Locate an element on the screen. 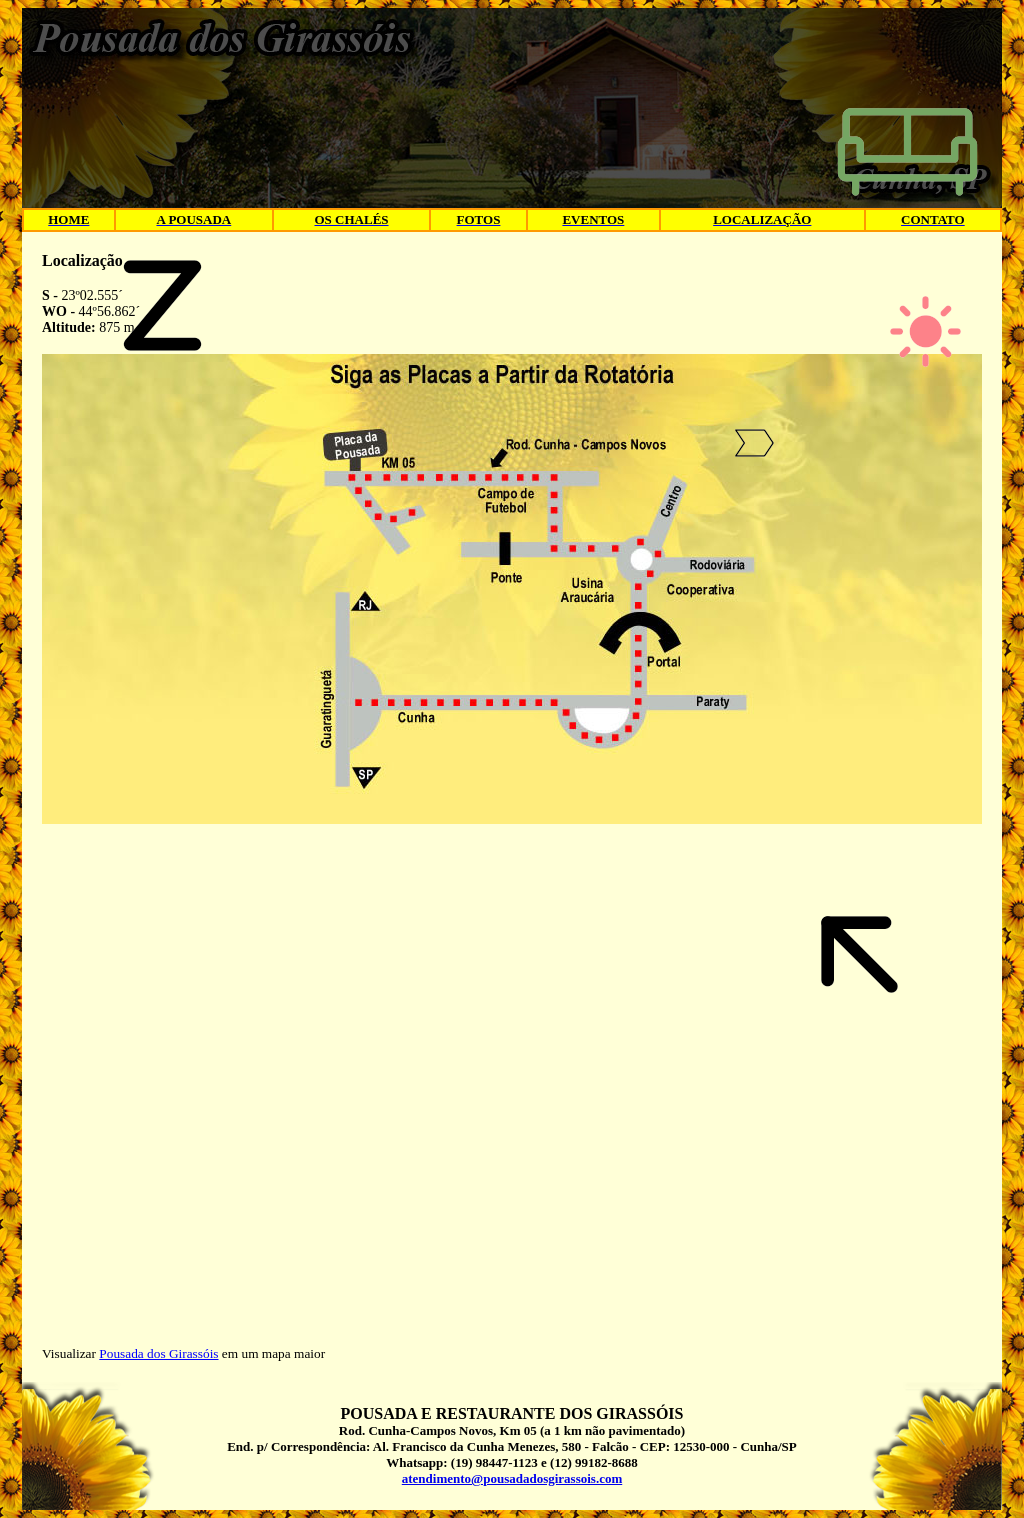 Image resolution: width=1024 pixels, height=1518 pixels. browse furniture or home decor items is located at coordinates (907, 149).